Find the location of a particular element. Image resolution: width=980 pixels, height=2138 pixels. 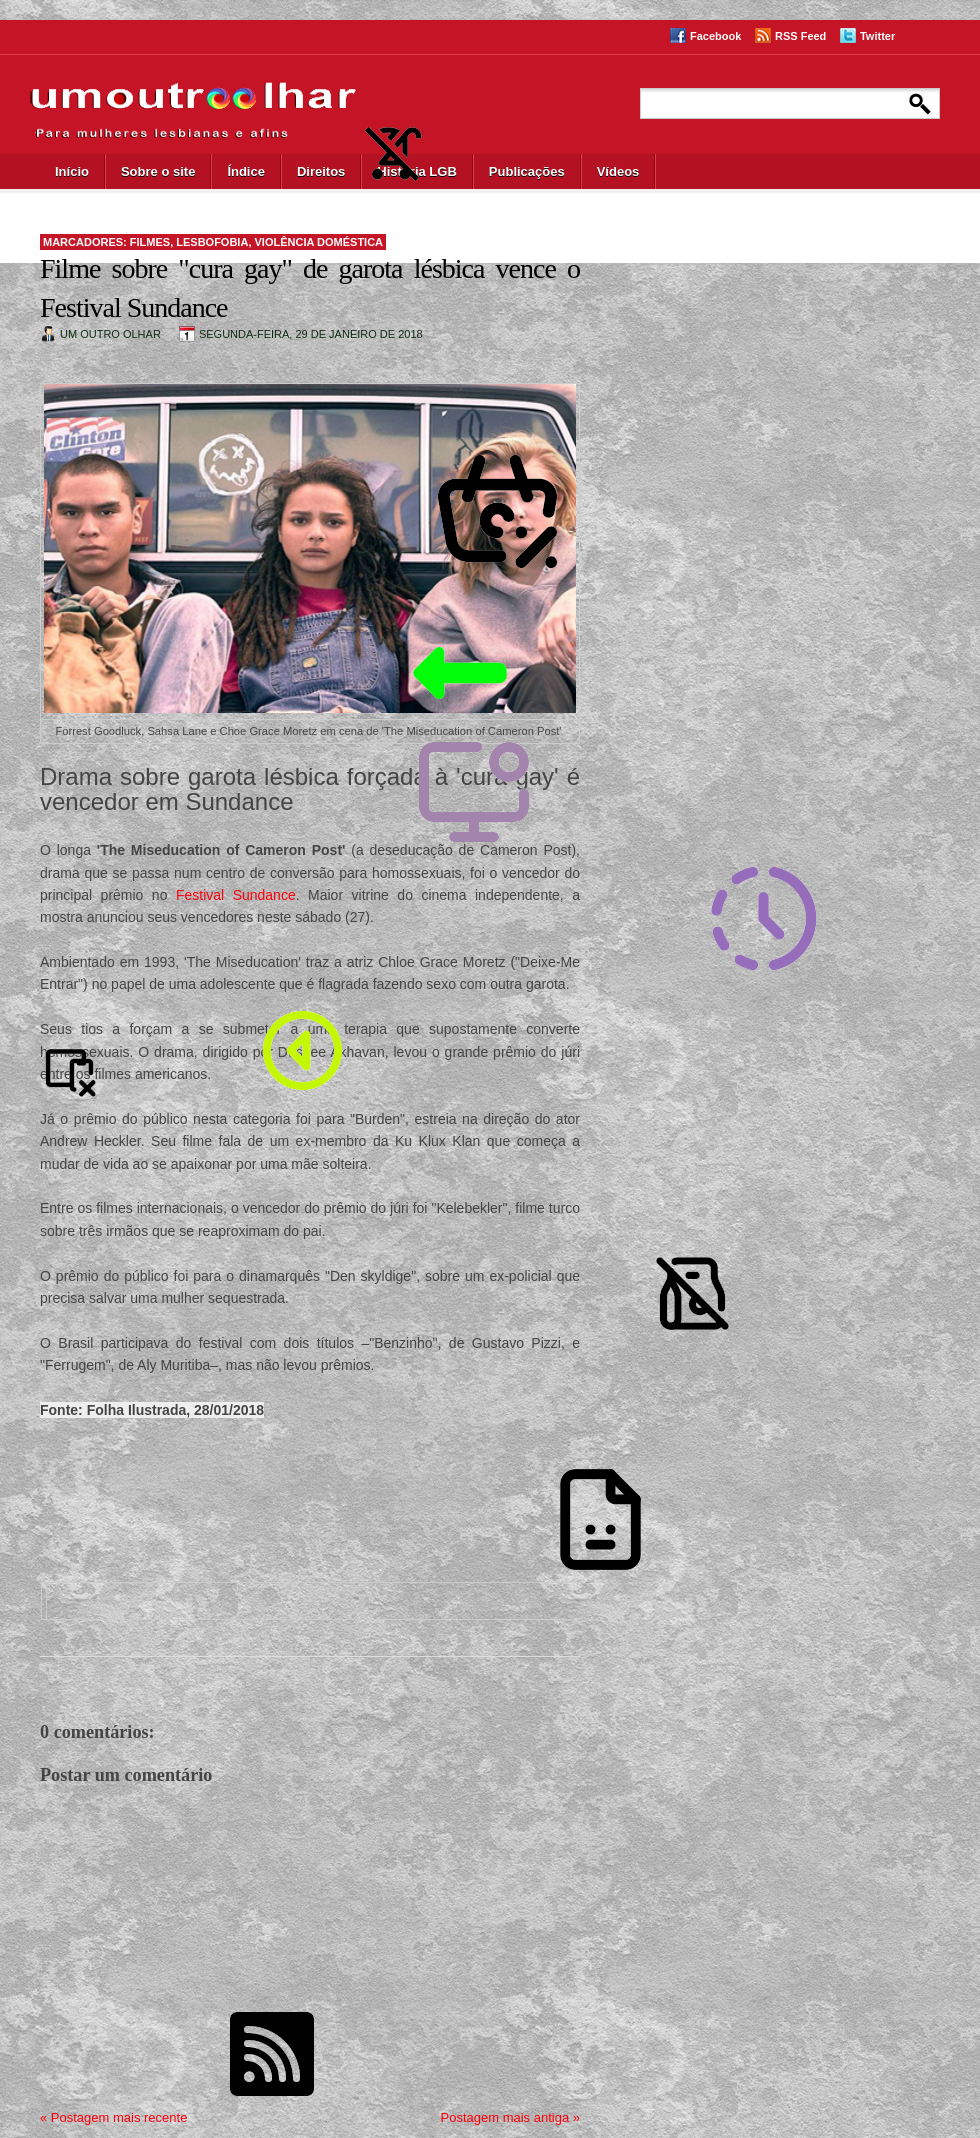

indicates strollers are not permitted in this area is located at coordinates (394, 152).